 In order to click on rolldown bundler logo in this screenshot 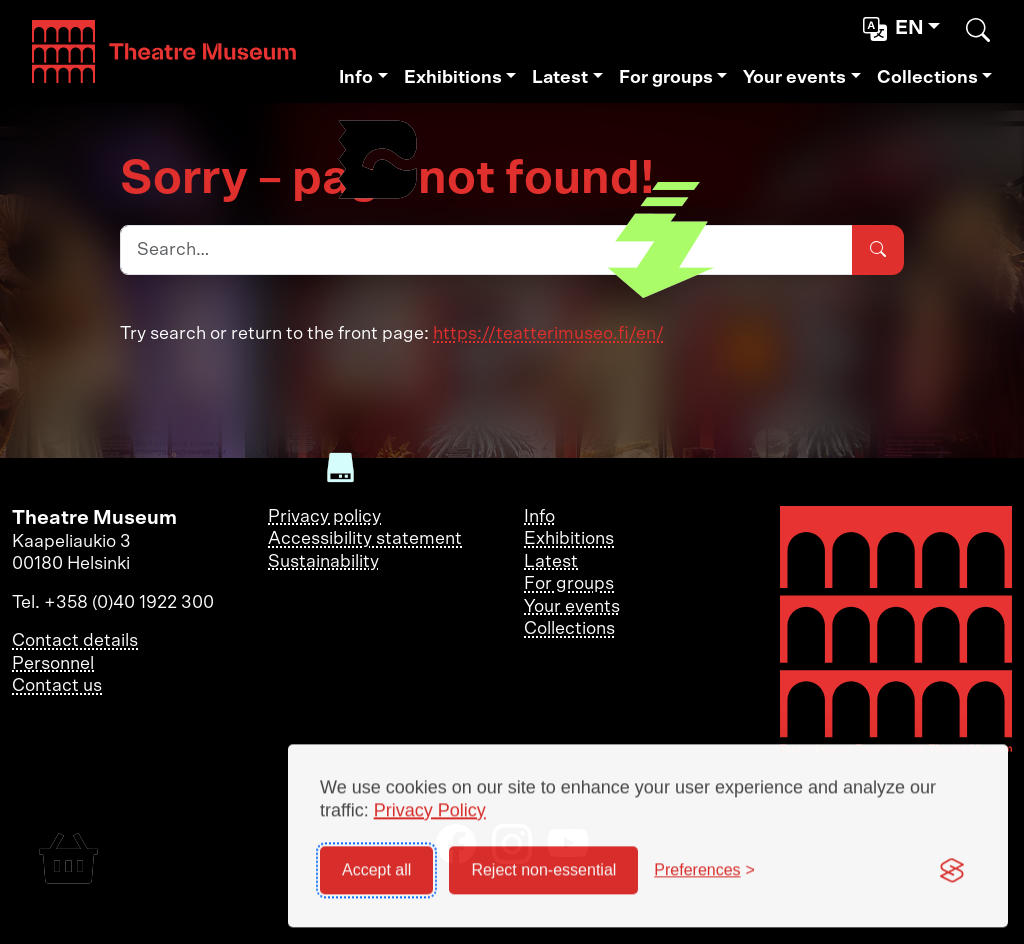, I will do `click(661, 240)`.